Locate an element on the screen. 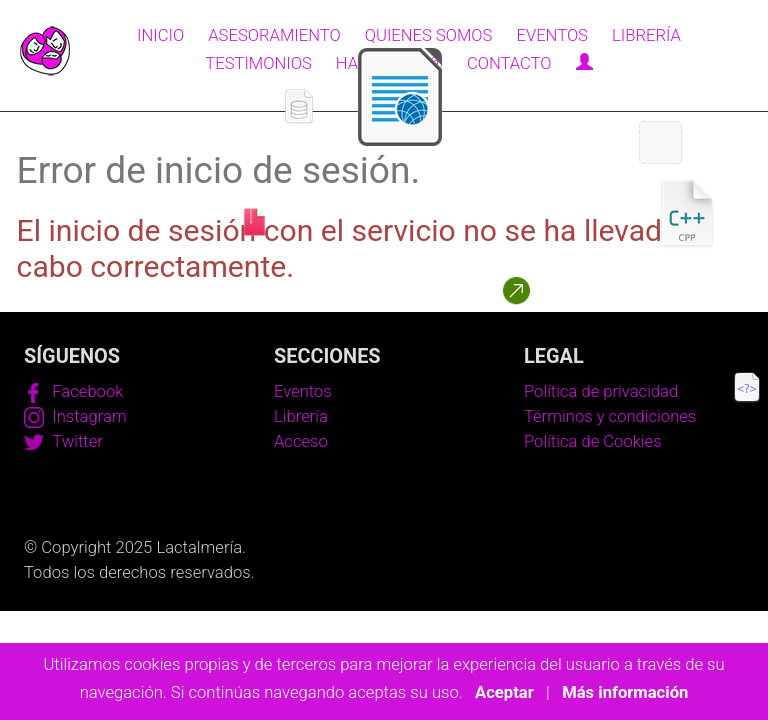 The width and height of the screenshot is (768, 720). a C++ source code file is located at coordinates (687, 214).